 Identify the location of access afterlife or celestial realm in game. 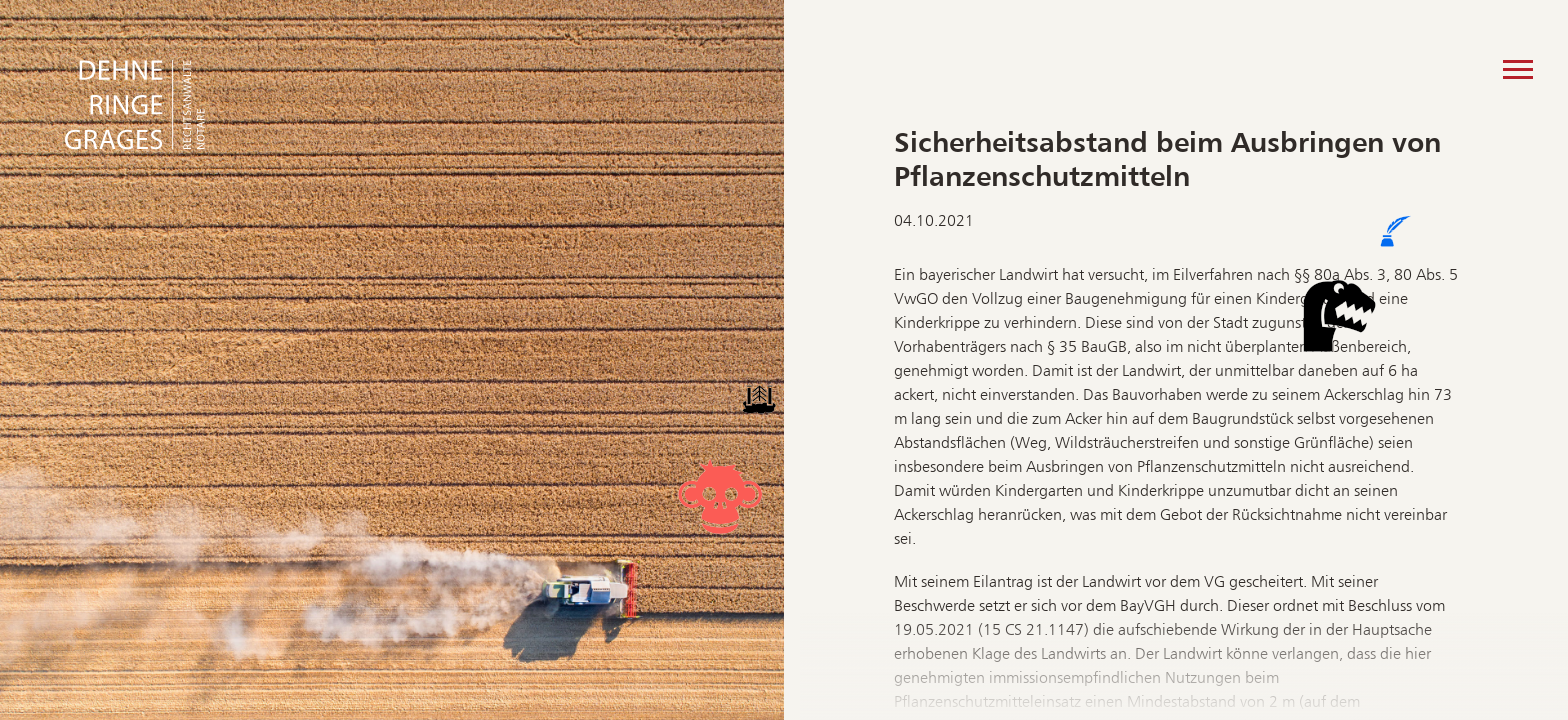
(759, 399).